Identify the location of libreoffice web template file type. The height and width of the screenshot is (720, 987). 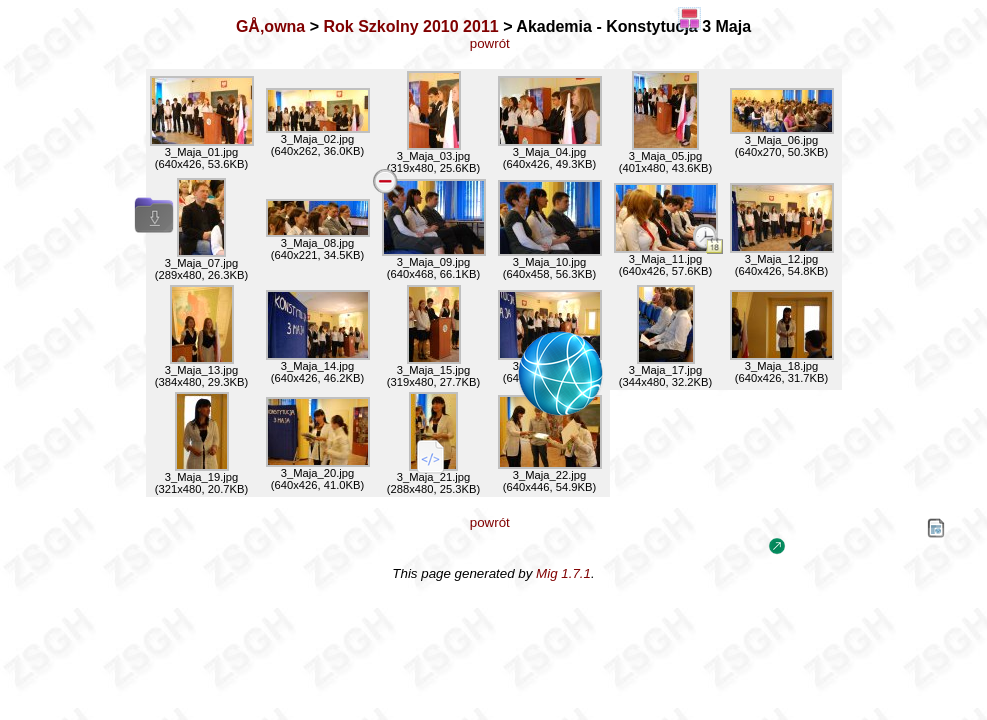
(936, 528).